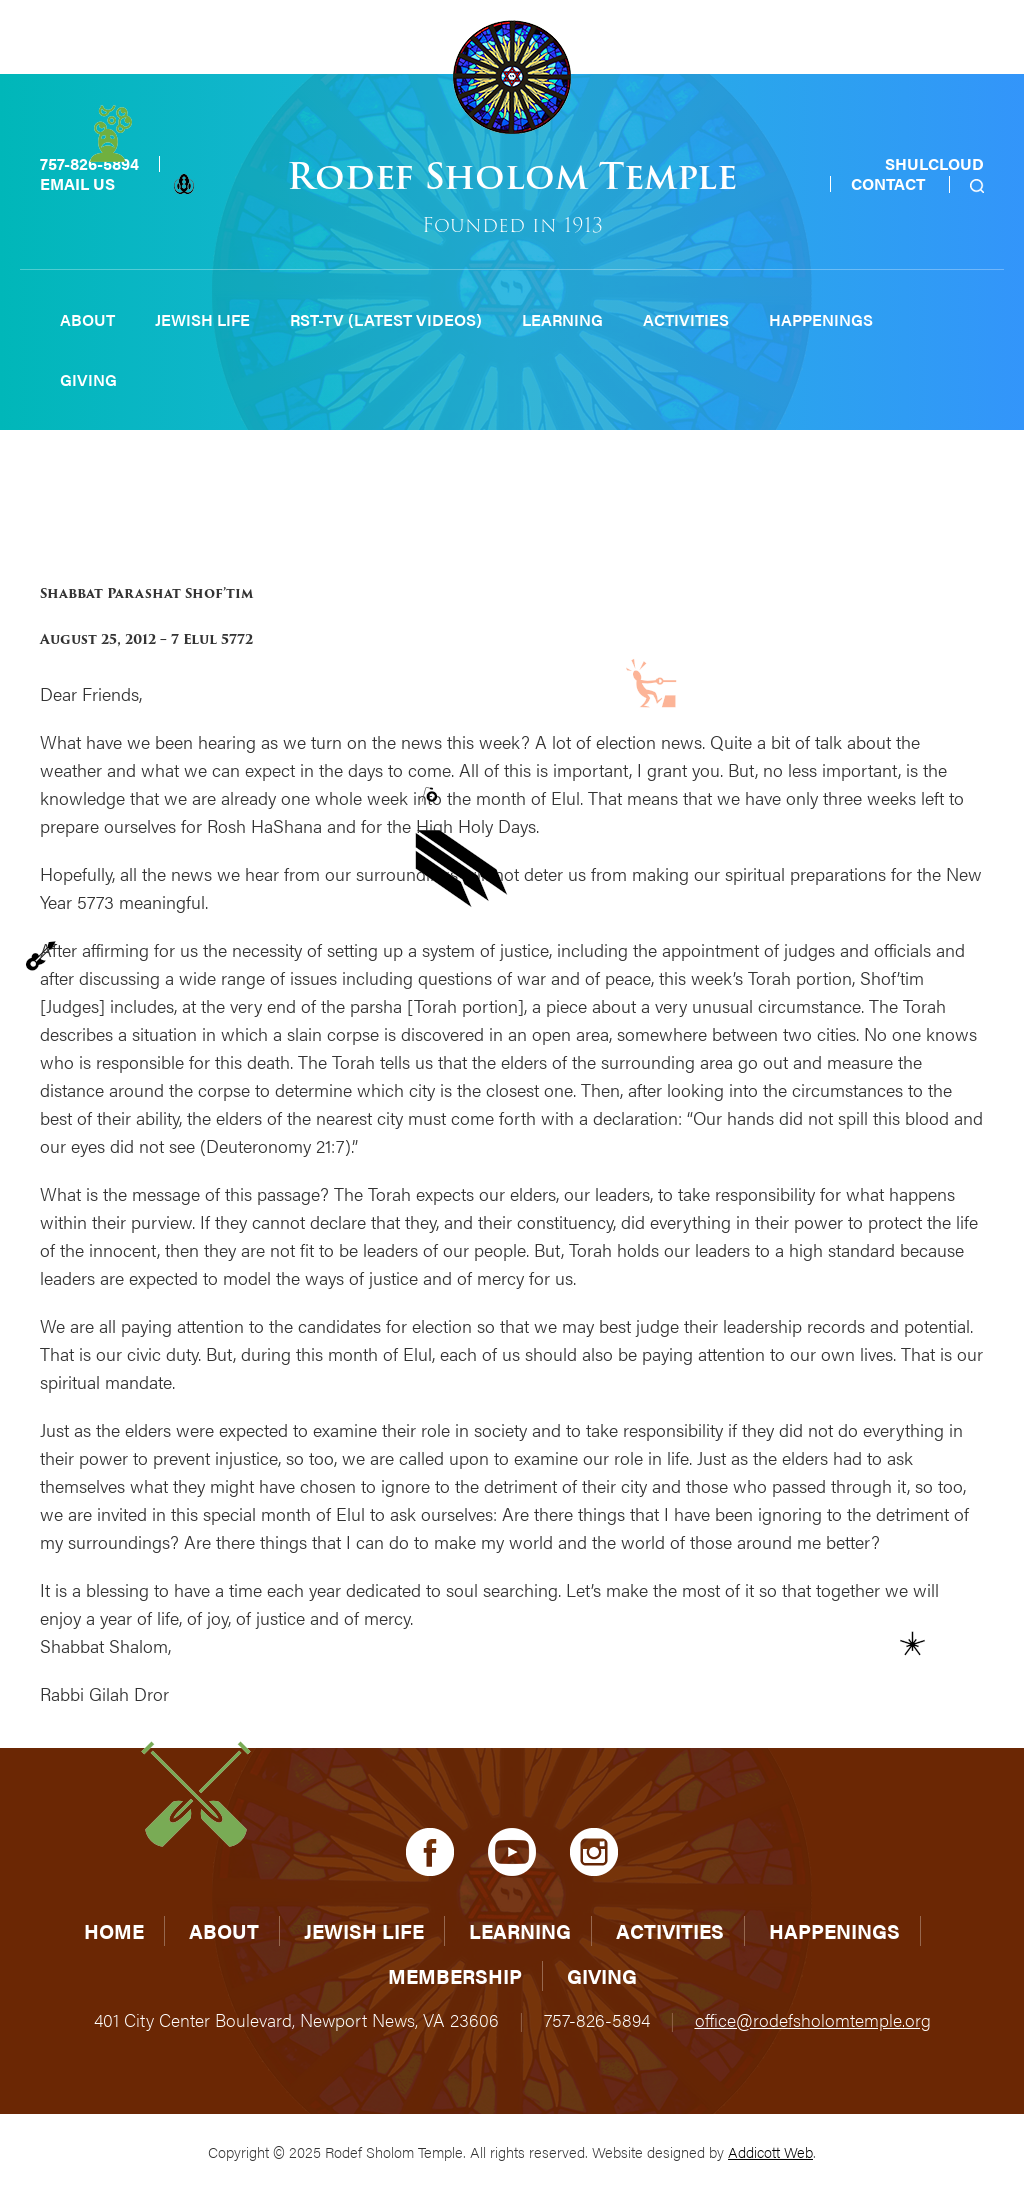 Image resolution: width=1024 pixels, height=2189 pixels. Describe the element at coordinates (196, 1796) in the screenshot. I see `access water sports or kayaking activities` at that location.